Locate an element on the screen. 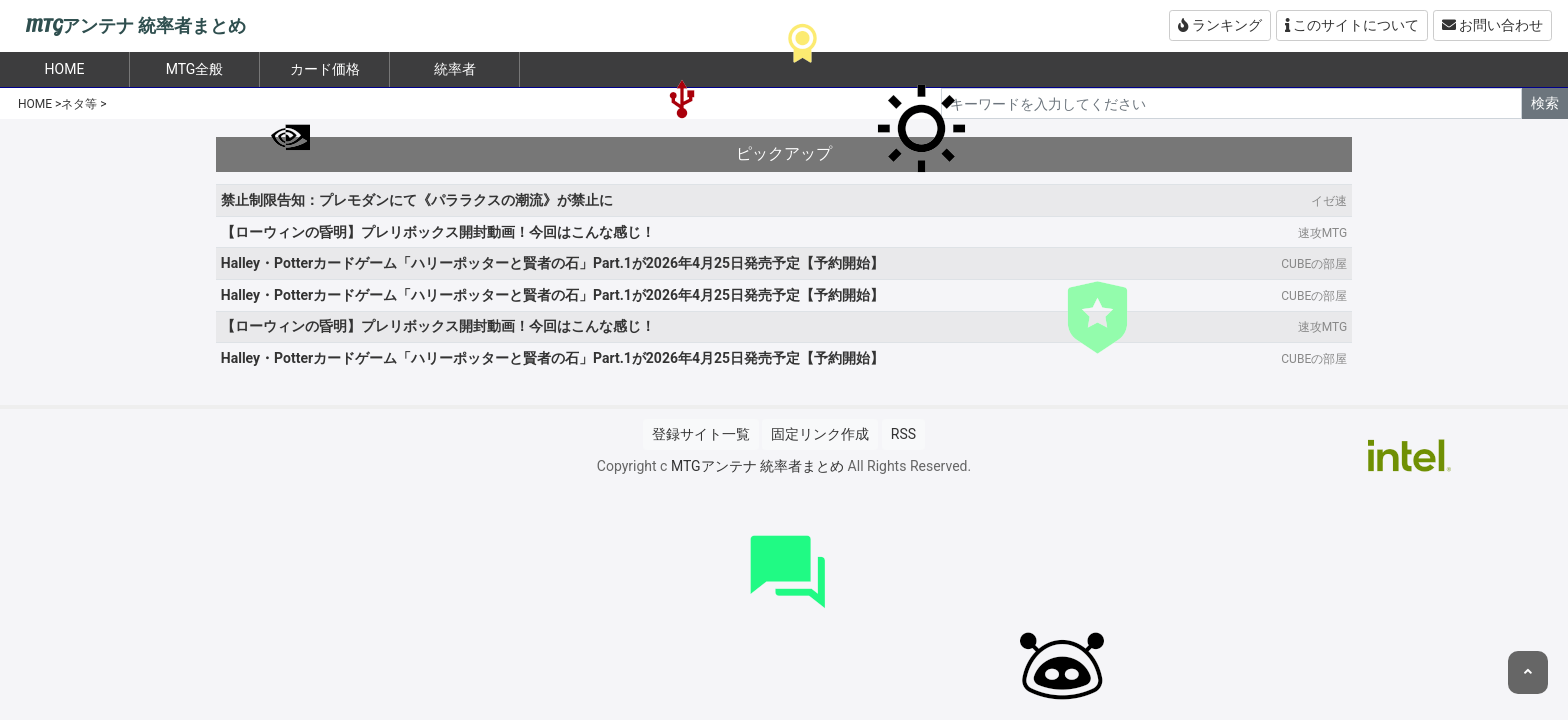 The width and height of the screenshot is (1568, 720). Intel corporation brand logo is located at coordinates (1409, 455).